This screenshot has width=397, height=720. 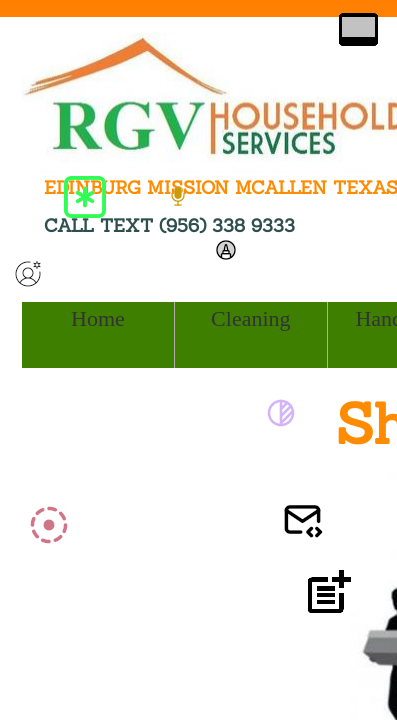 I want to click on adjust screen brightness settings, so click(x=281, y=413).